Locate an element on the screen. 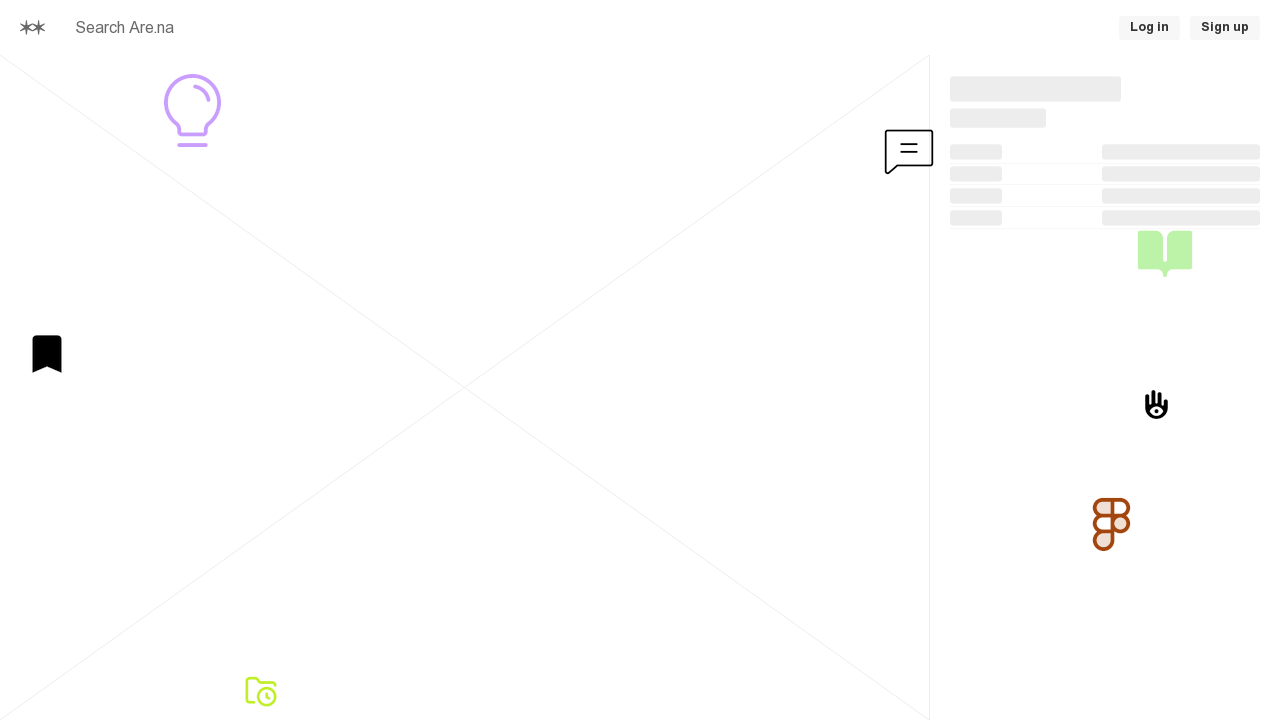  view tips or helpful suggestions is located at coordinates (192, 110).